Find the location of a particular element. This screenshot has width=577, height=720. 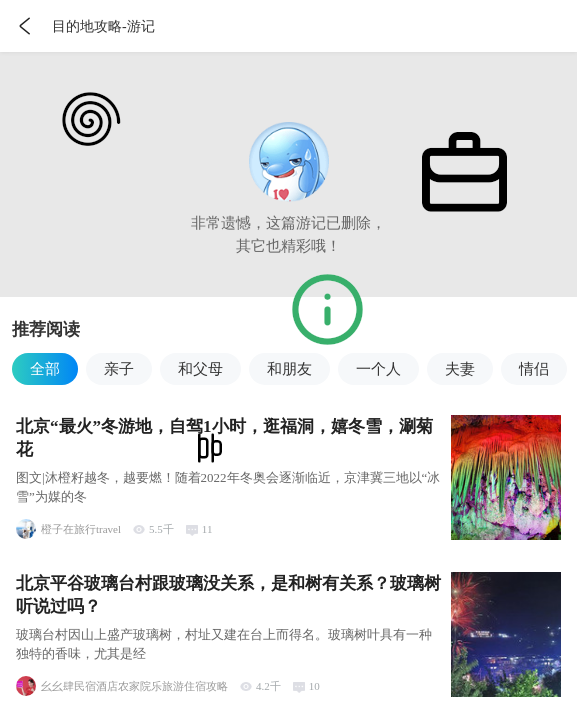

access work or business-related content is located at coordinates (464, 174).